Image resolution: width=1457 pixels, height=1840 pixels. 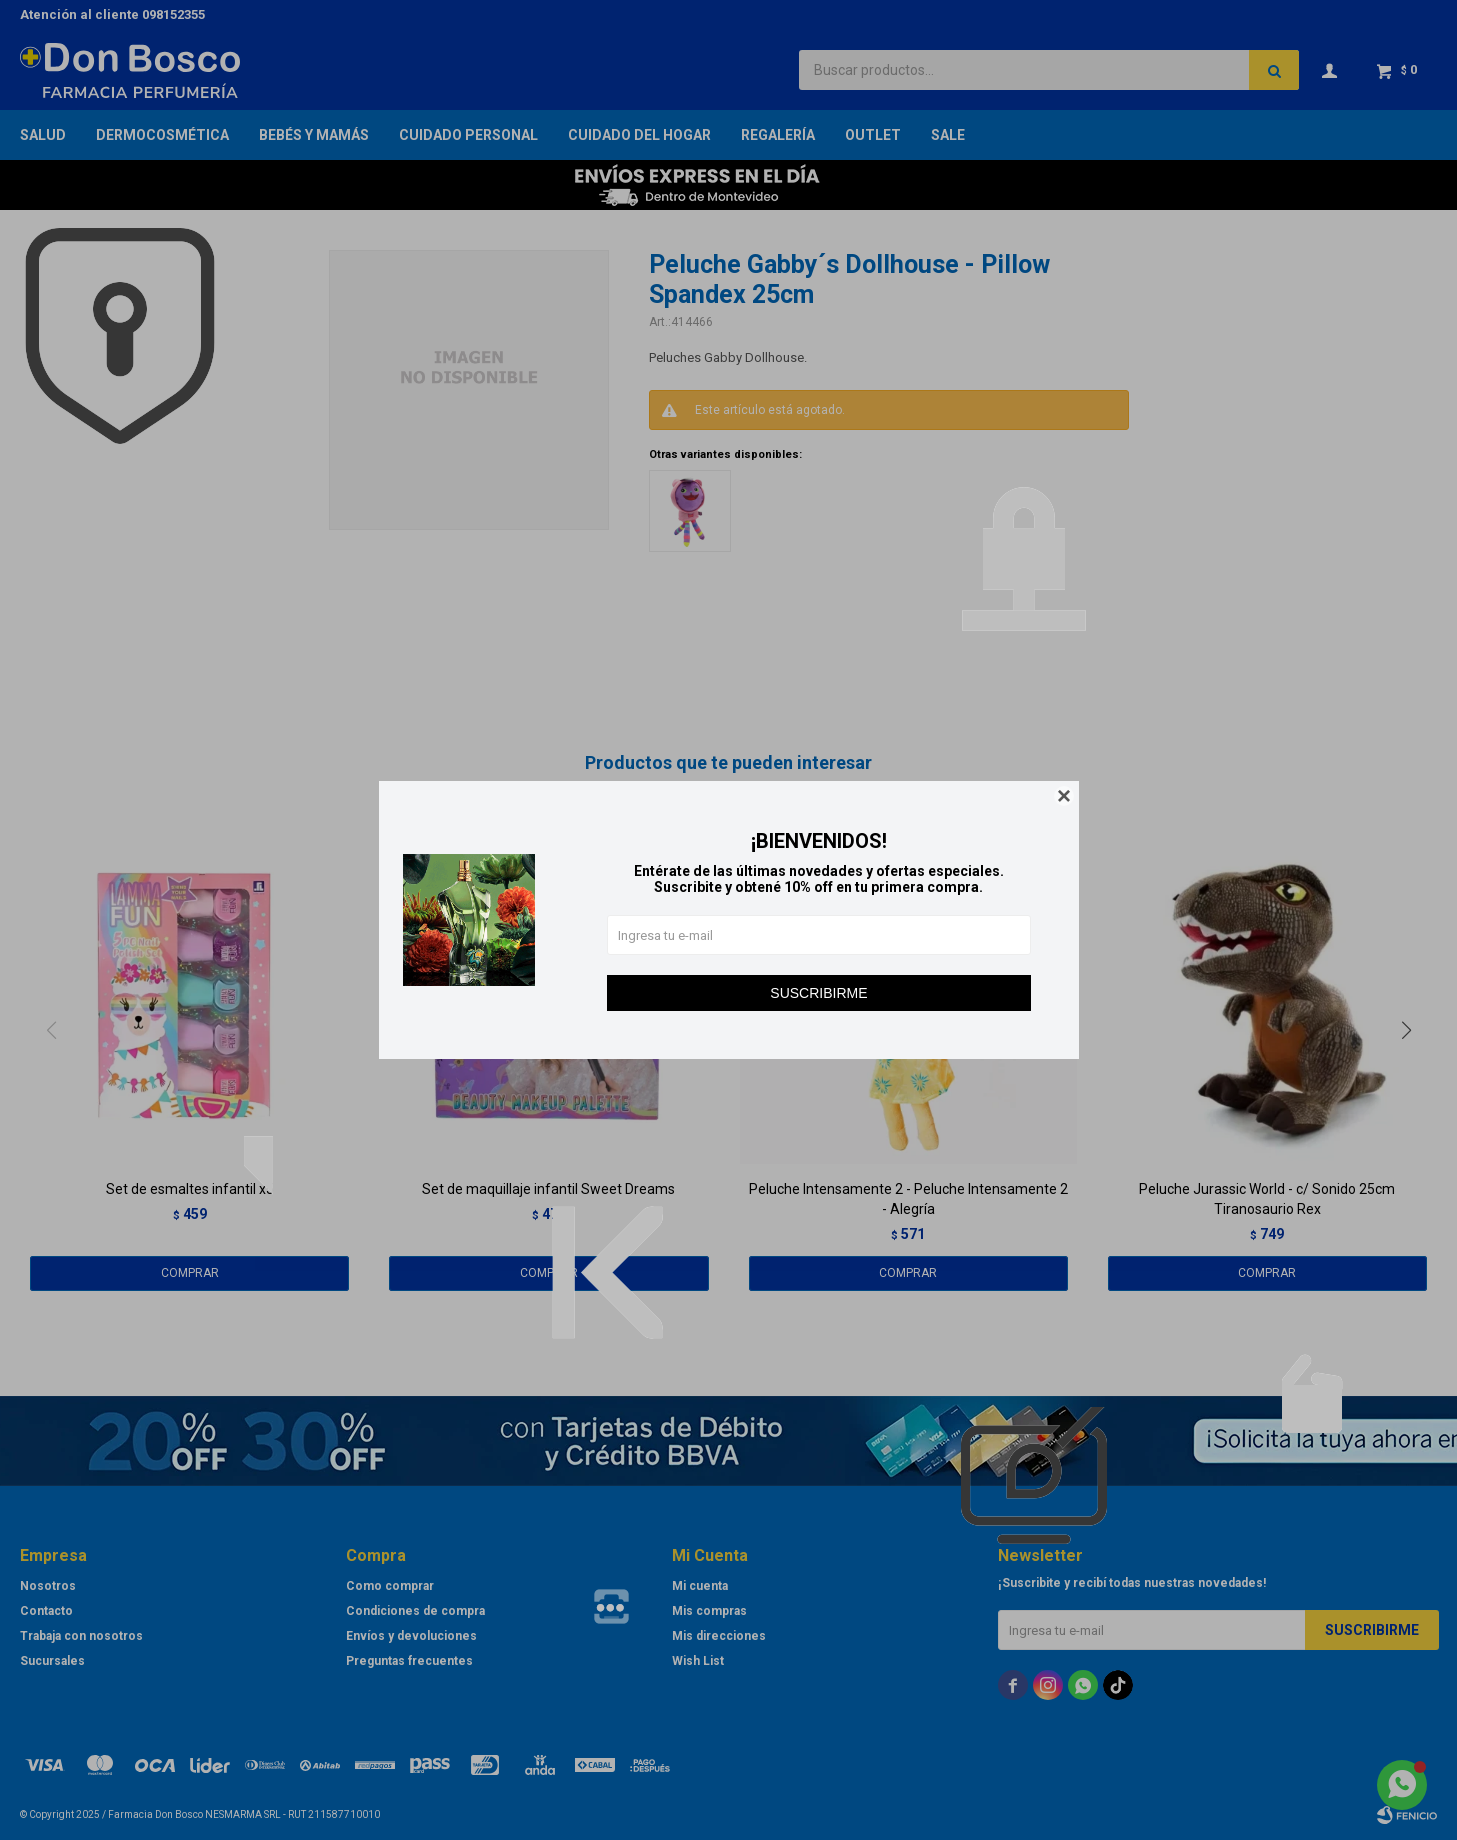 What do you see at coordinates (258, 1165) in the screenshot?
I see `set the starting point of a text selection` at bounding box center [258, 1165].